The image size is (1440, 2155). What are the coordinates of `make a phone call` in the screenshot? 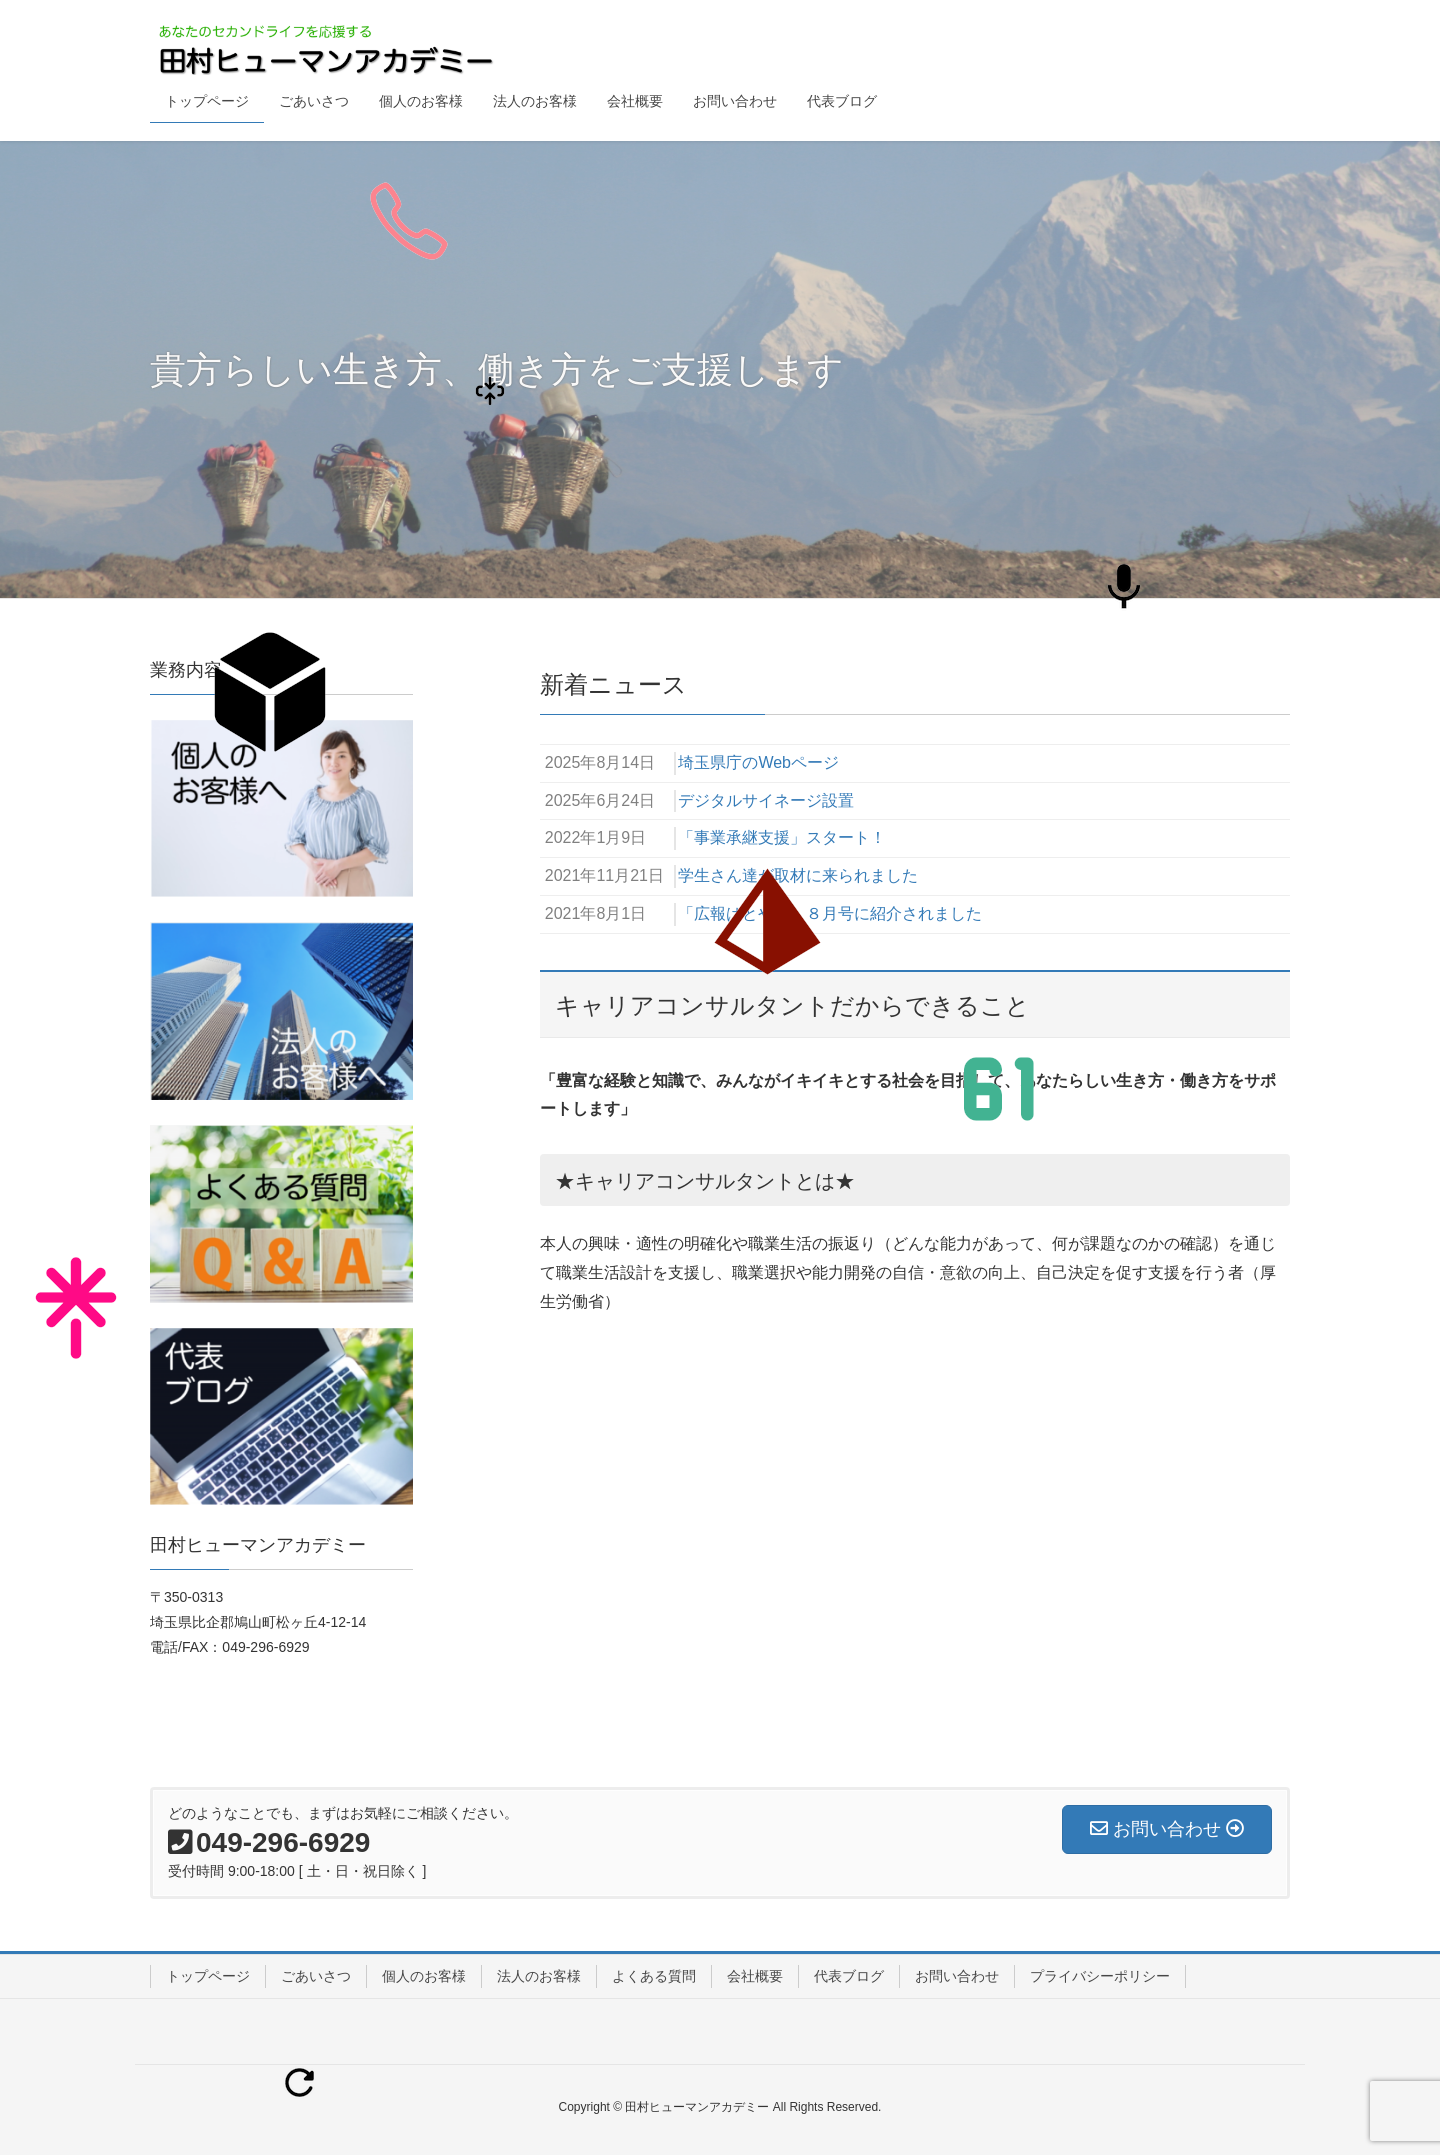 It's located at (409, 221).